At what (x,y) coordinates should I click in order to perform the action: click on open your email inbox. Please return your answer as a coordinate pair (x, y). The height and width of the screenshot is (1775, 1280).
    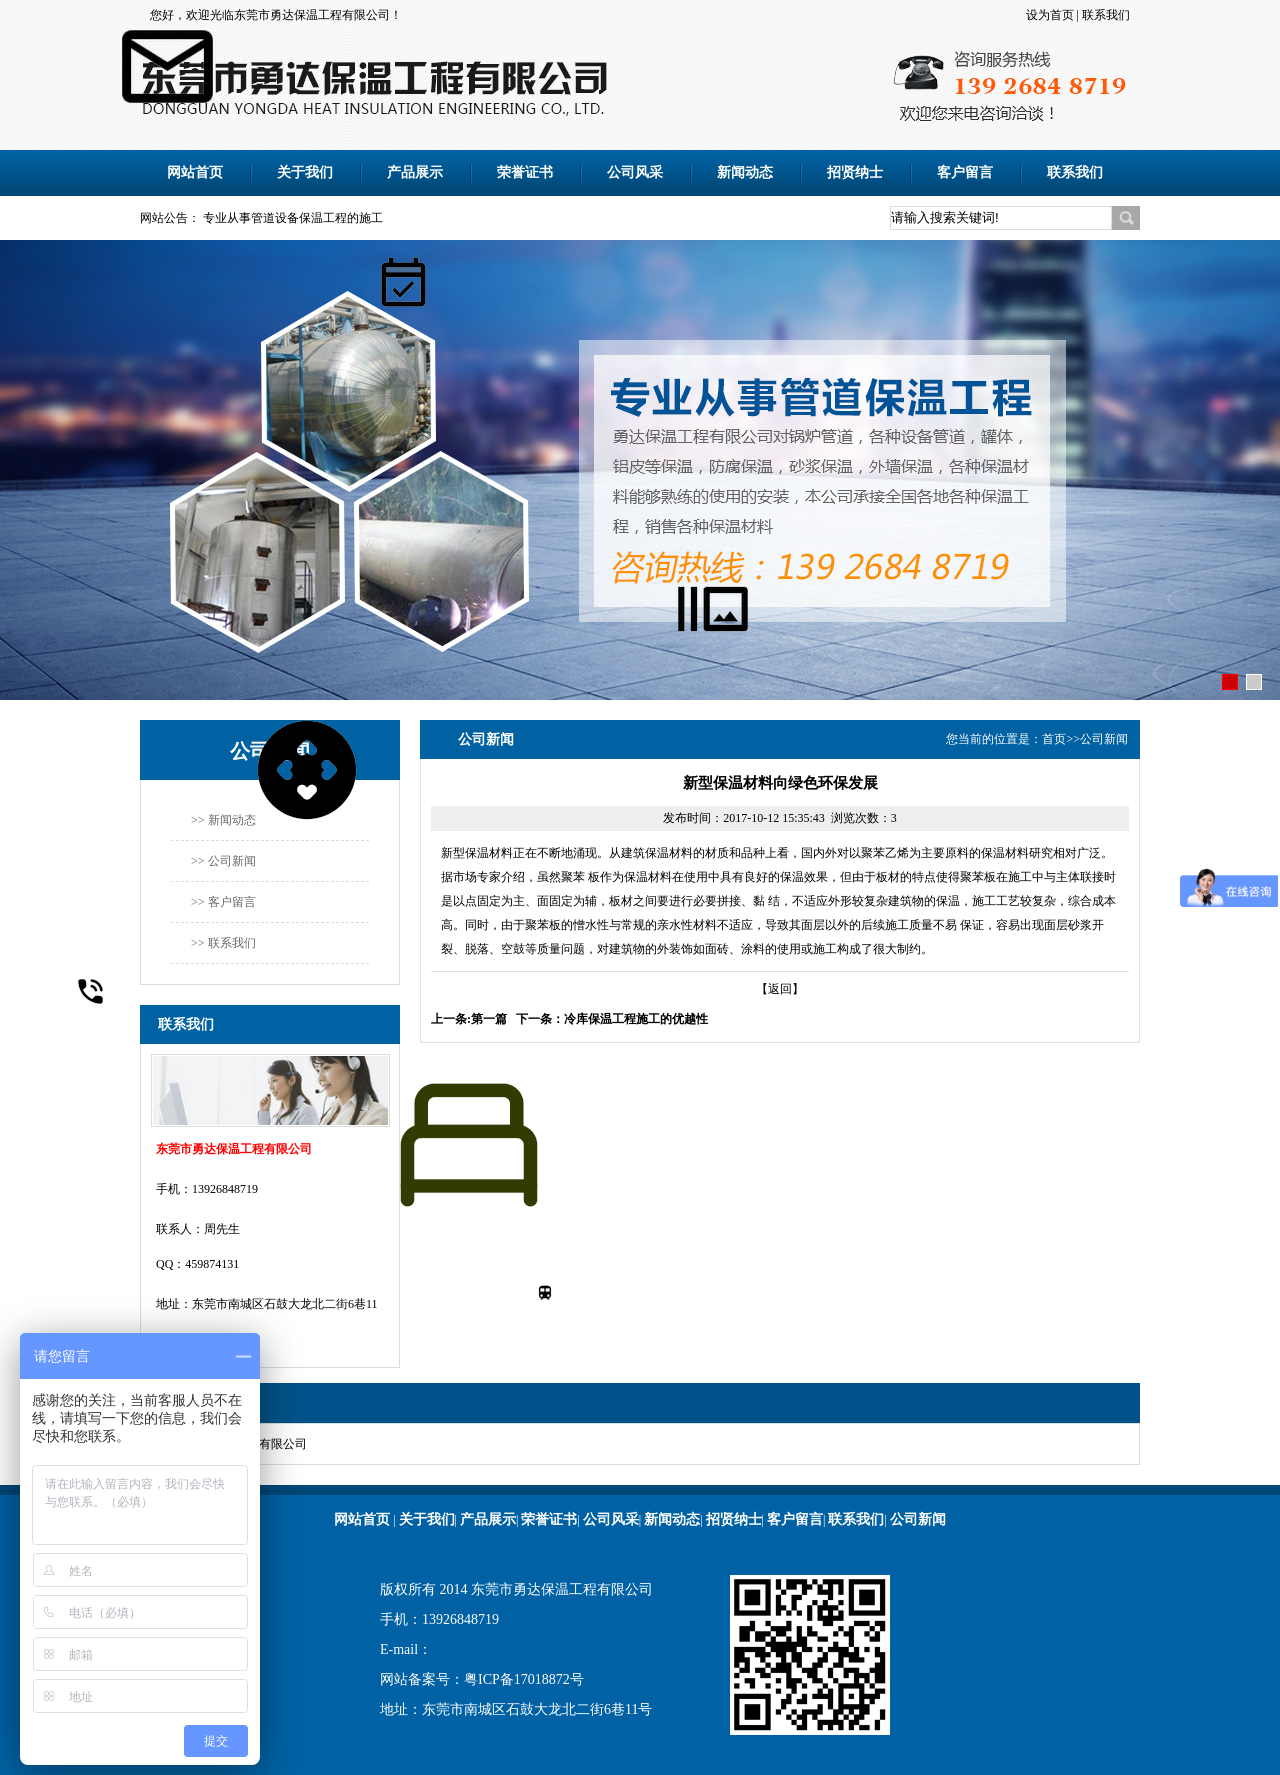
    Looking at the image, I should click on (167, 66).